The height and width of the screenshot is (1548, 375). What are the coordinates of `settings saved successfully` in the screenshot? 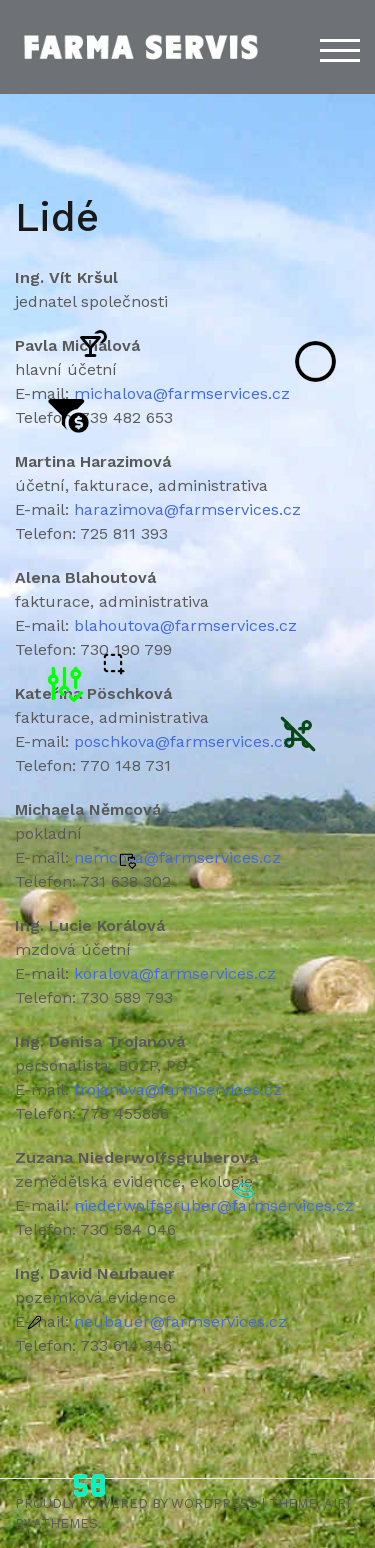 It's located at (64, 683).